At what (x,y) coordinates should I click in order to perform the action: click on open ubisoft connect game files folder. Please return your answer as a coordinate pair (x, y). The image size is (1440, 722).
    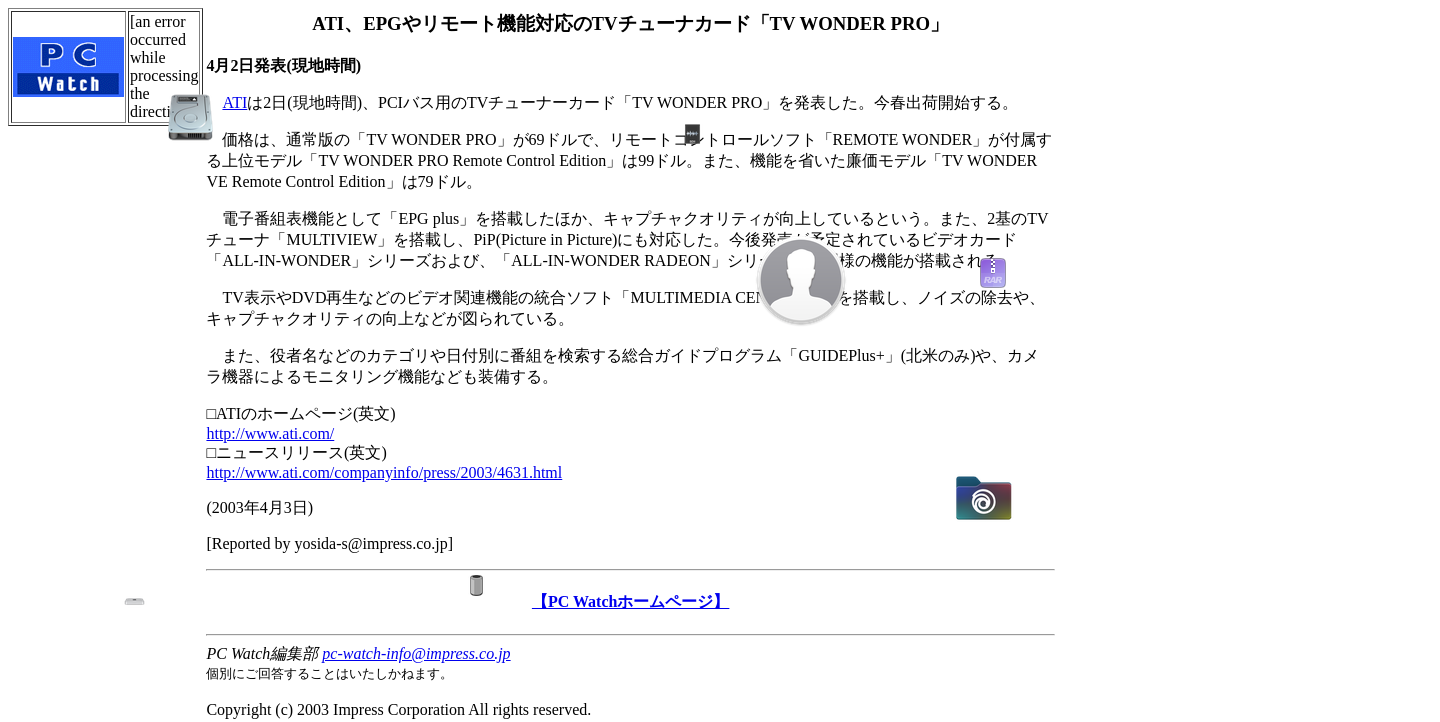
    Looking at the image, I should click on (983, 499).